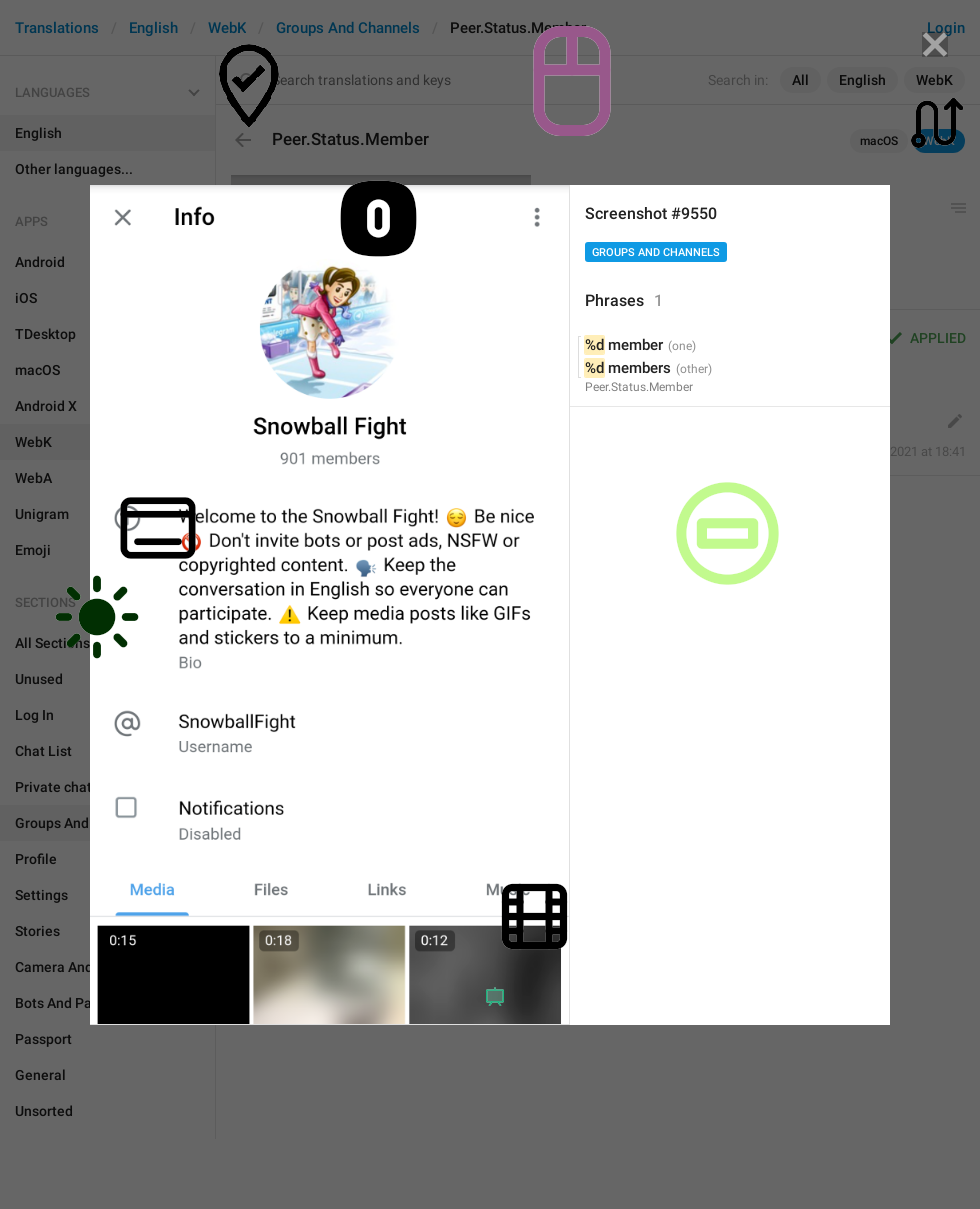 The image size is (980, 1209). I want to click on indicates zero items or notifications, so click(378, 218).